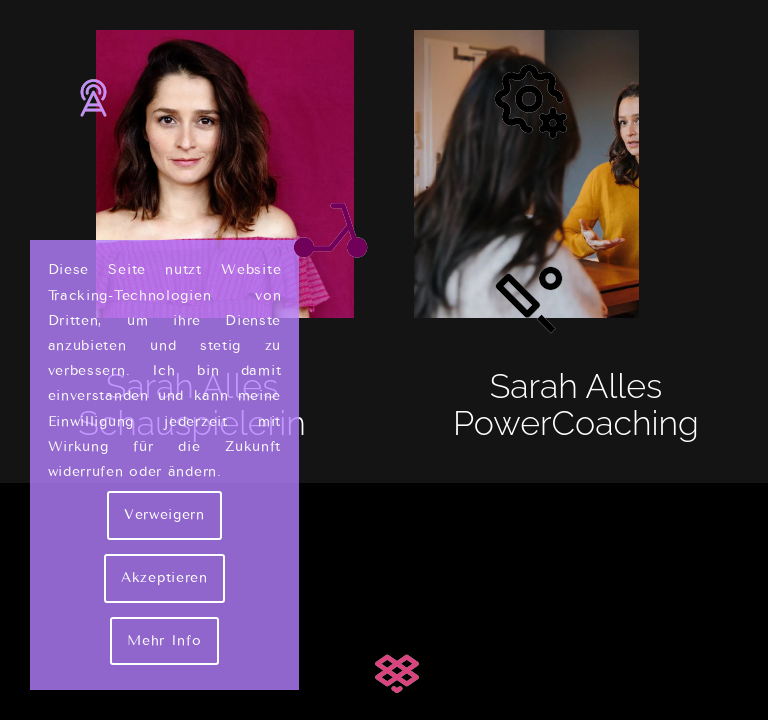 The width and height of the screenshot is (768, 720). I want to click on access cricket scores or sports updates, so click(529, 300).